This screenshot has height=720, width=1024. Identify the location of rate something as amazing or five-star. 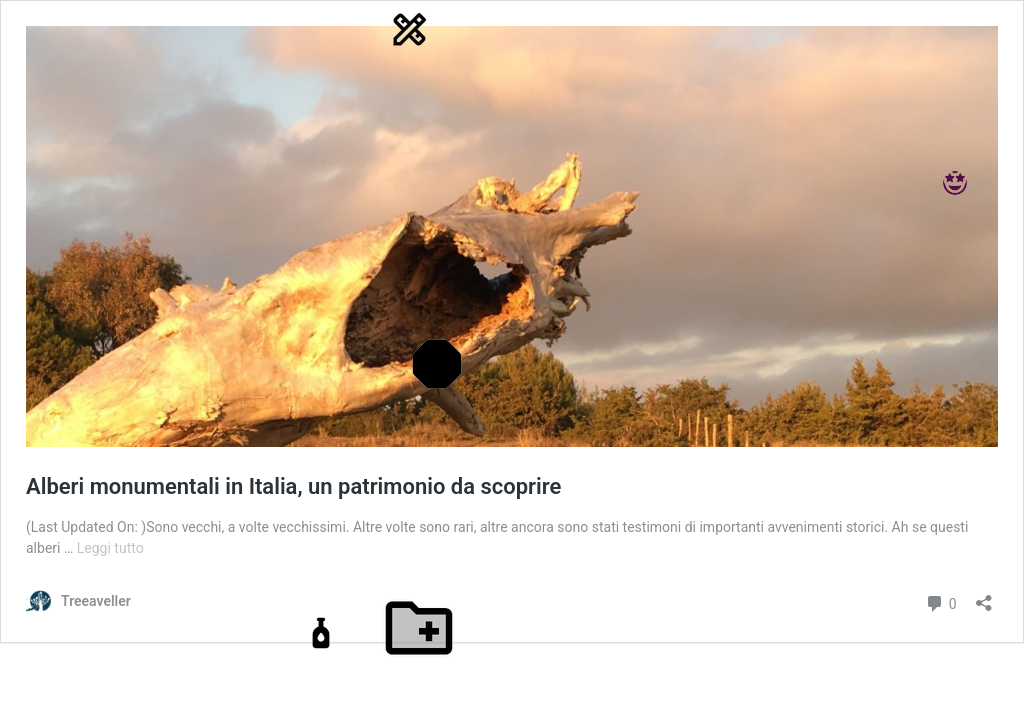
(955, 183).